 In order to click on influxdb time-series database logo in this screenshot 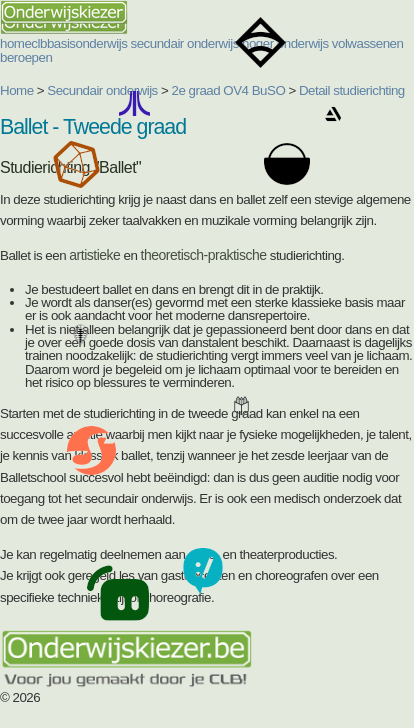, I will do `click(76, 164)`.